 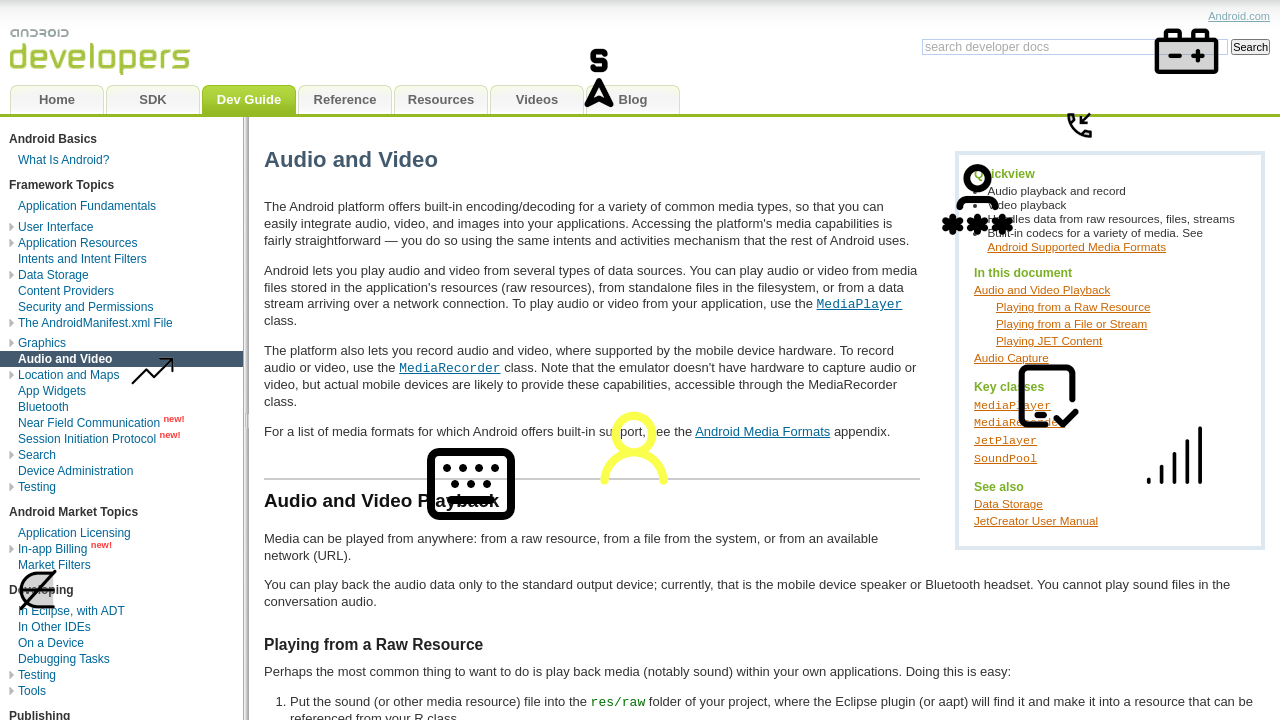 I want to click on view your profile, so click(x=634, y=451).